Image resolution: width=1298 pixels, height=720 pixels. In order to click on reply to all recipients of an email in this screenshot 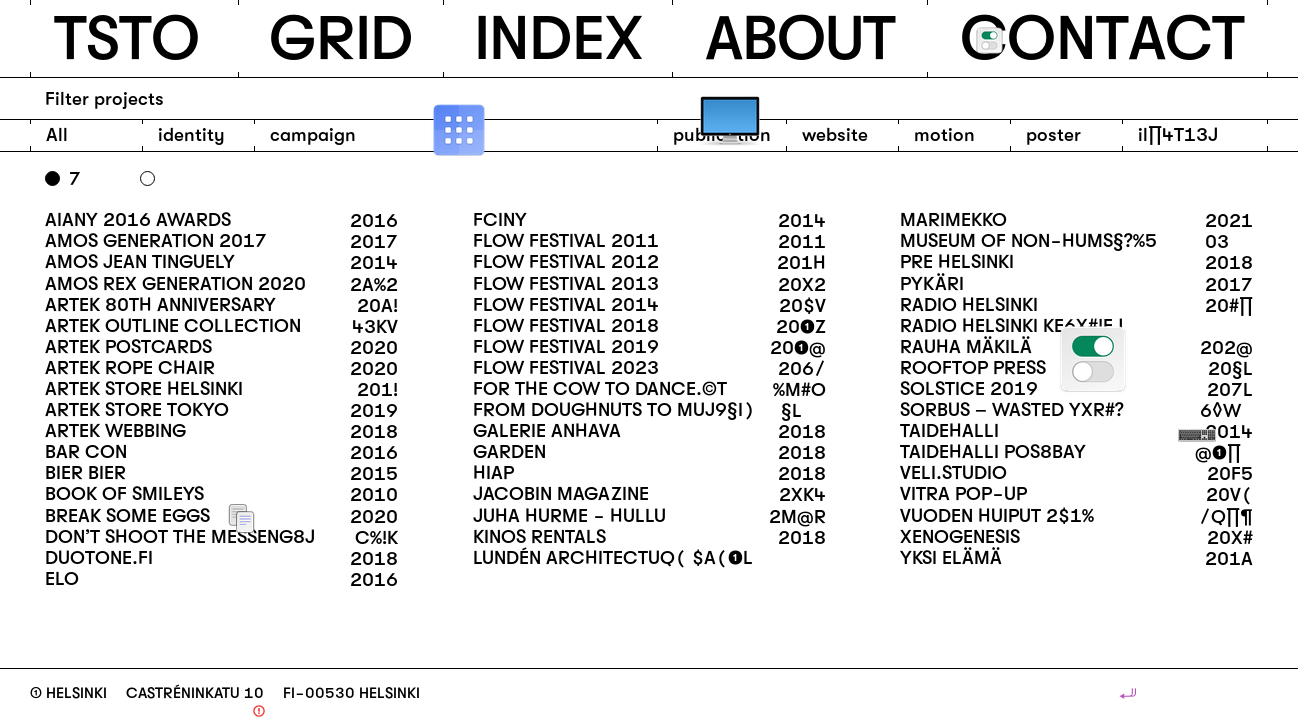, I will do `click(1127, 692)`.